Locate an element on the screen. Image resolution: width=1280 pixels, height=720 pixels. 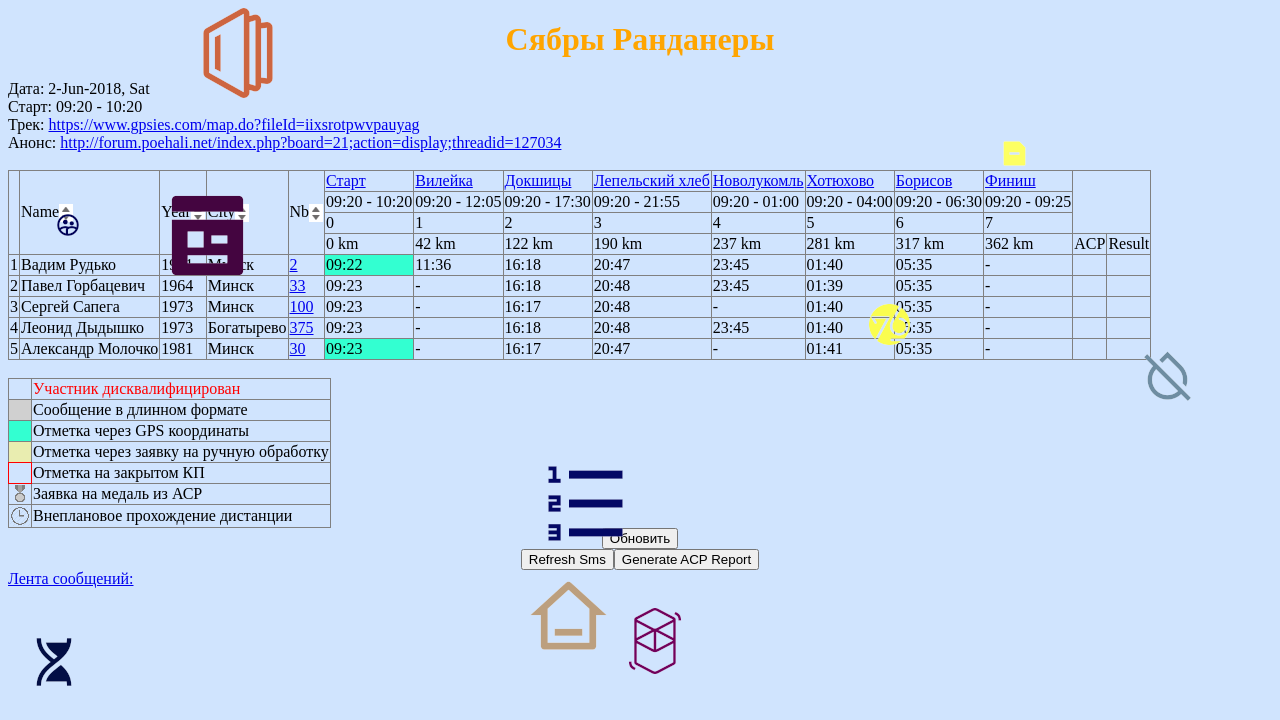
reduce or compress file size is located at coordinates (1014, 153).